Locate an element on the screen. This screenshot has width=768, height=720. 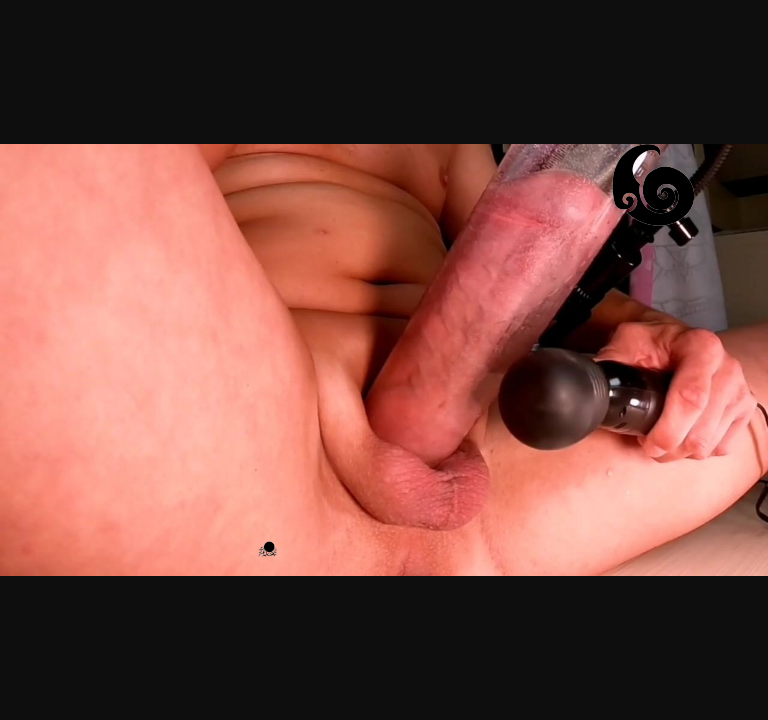
indicates a noodle or pasta dish item is located at coordinates (267, 547).